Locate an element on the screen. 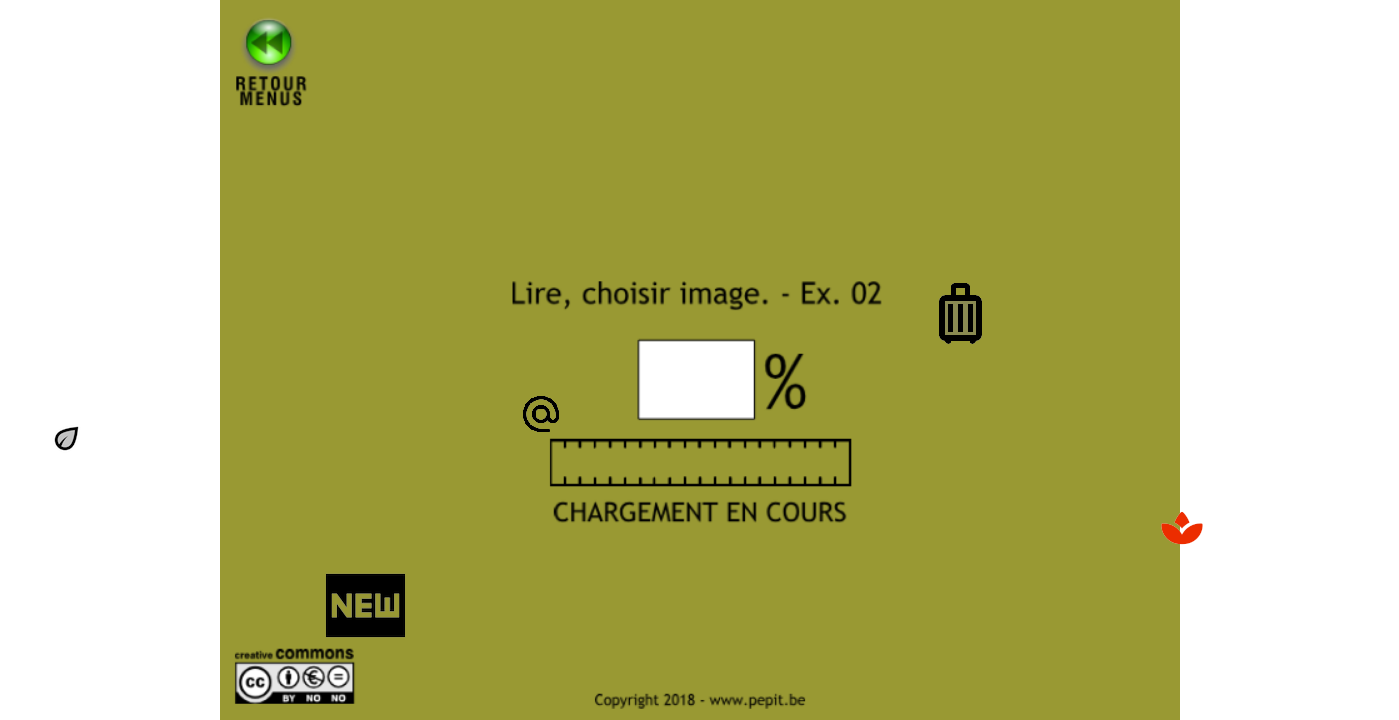  indicates new content or recently added items is located at coordinates (365, 605).